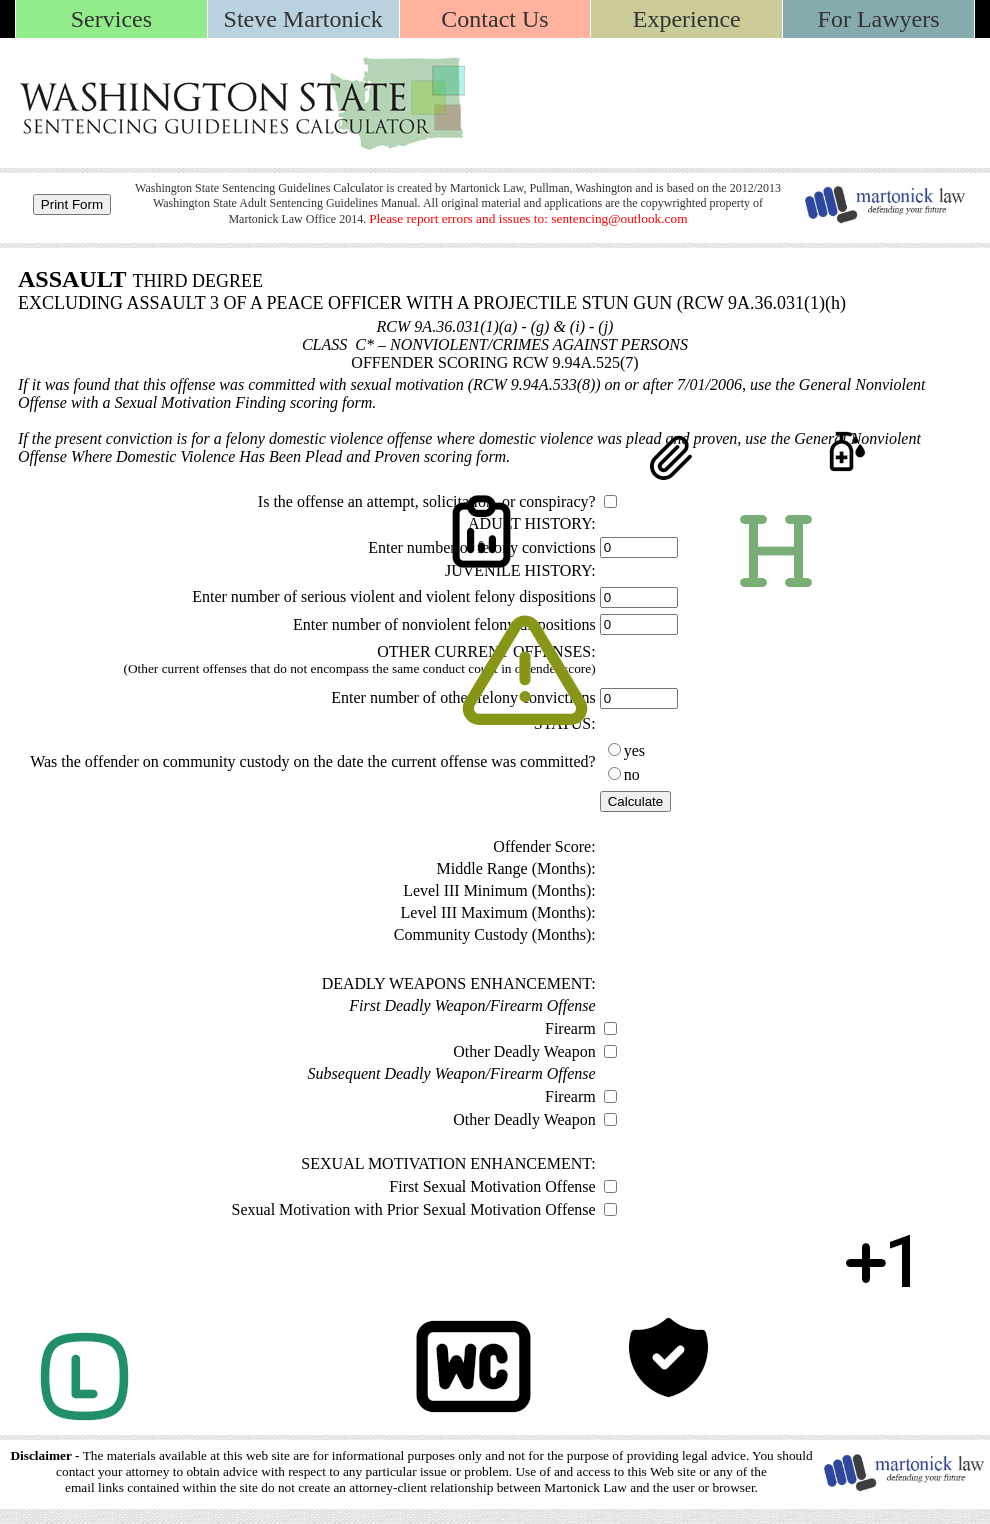  I want to click on apply heading format to selected text, so click(776, 551).